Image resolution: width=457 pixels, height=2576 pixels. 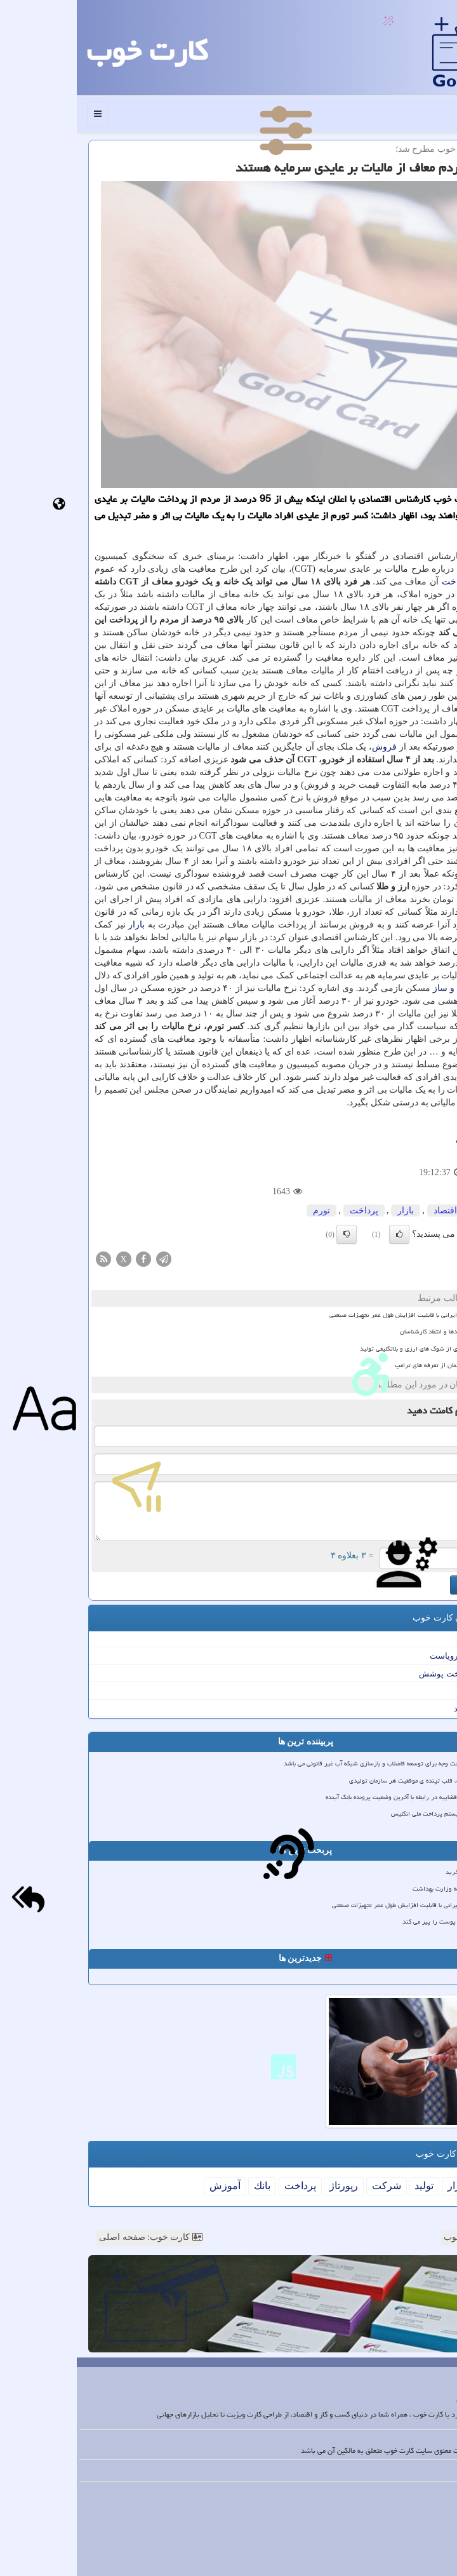 I want to click on switch to global or worldwide view, so click(x=59, y=504).